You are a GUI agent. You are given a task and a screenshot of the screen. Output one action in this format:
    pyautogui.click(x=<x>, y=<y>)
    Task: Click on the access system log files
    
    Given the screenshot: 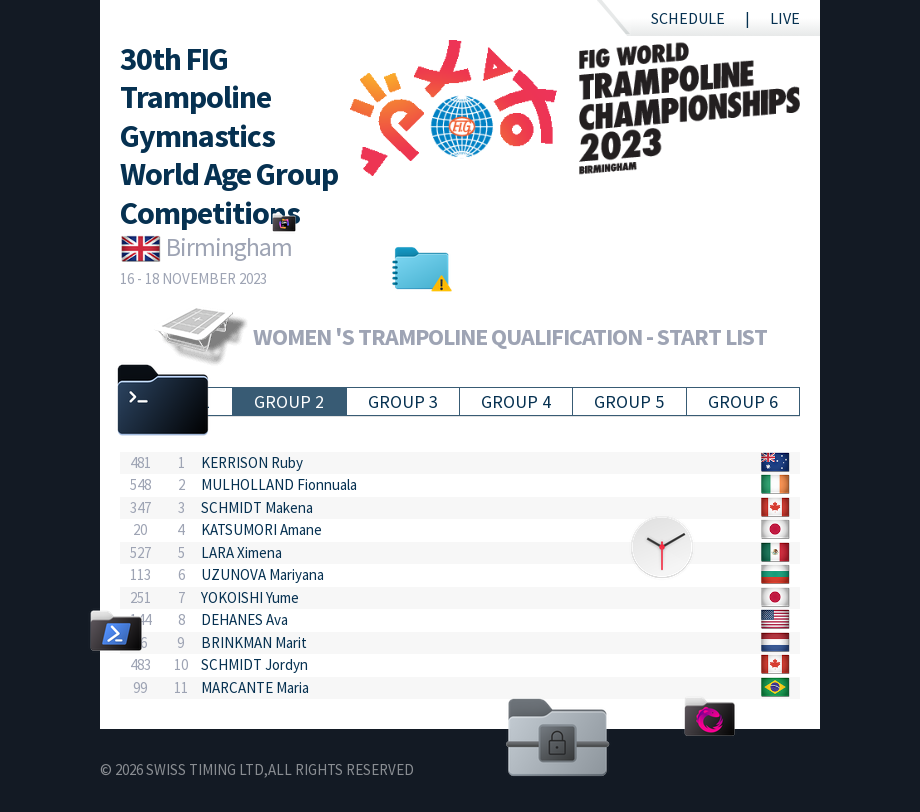 What is the action you would take?
    pyautogui.click(x=421, y=269)
    